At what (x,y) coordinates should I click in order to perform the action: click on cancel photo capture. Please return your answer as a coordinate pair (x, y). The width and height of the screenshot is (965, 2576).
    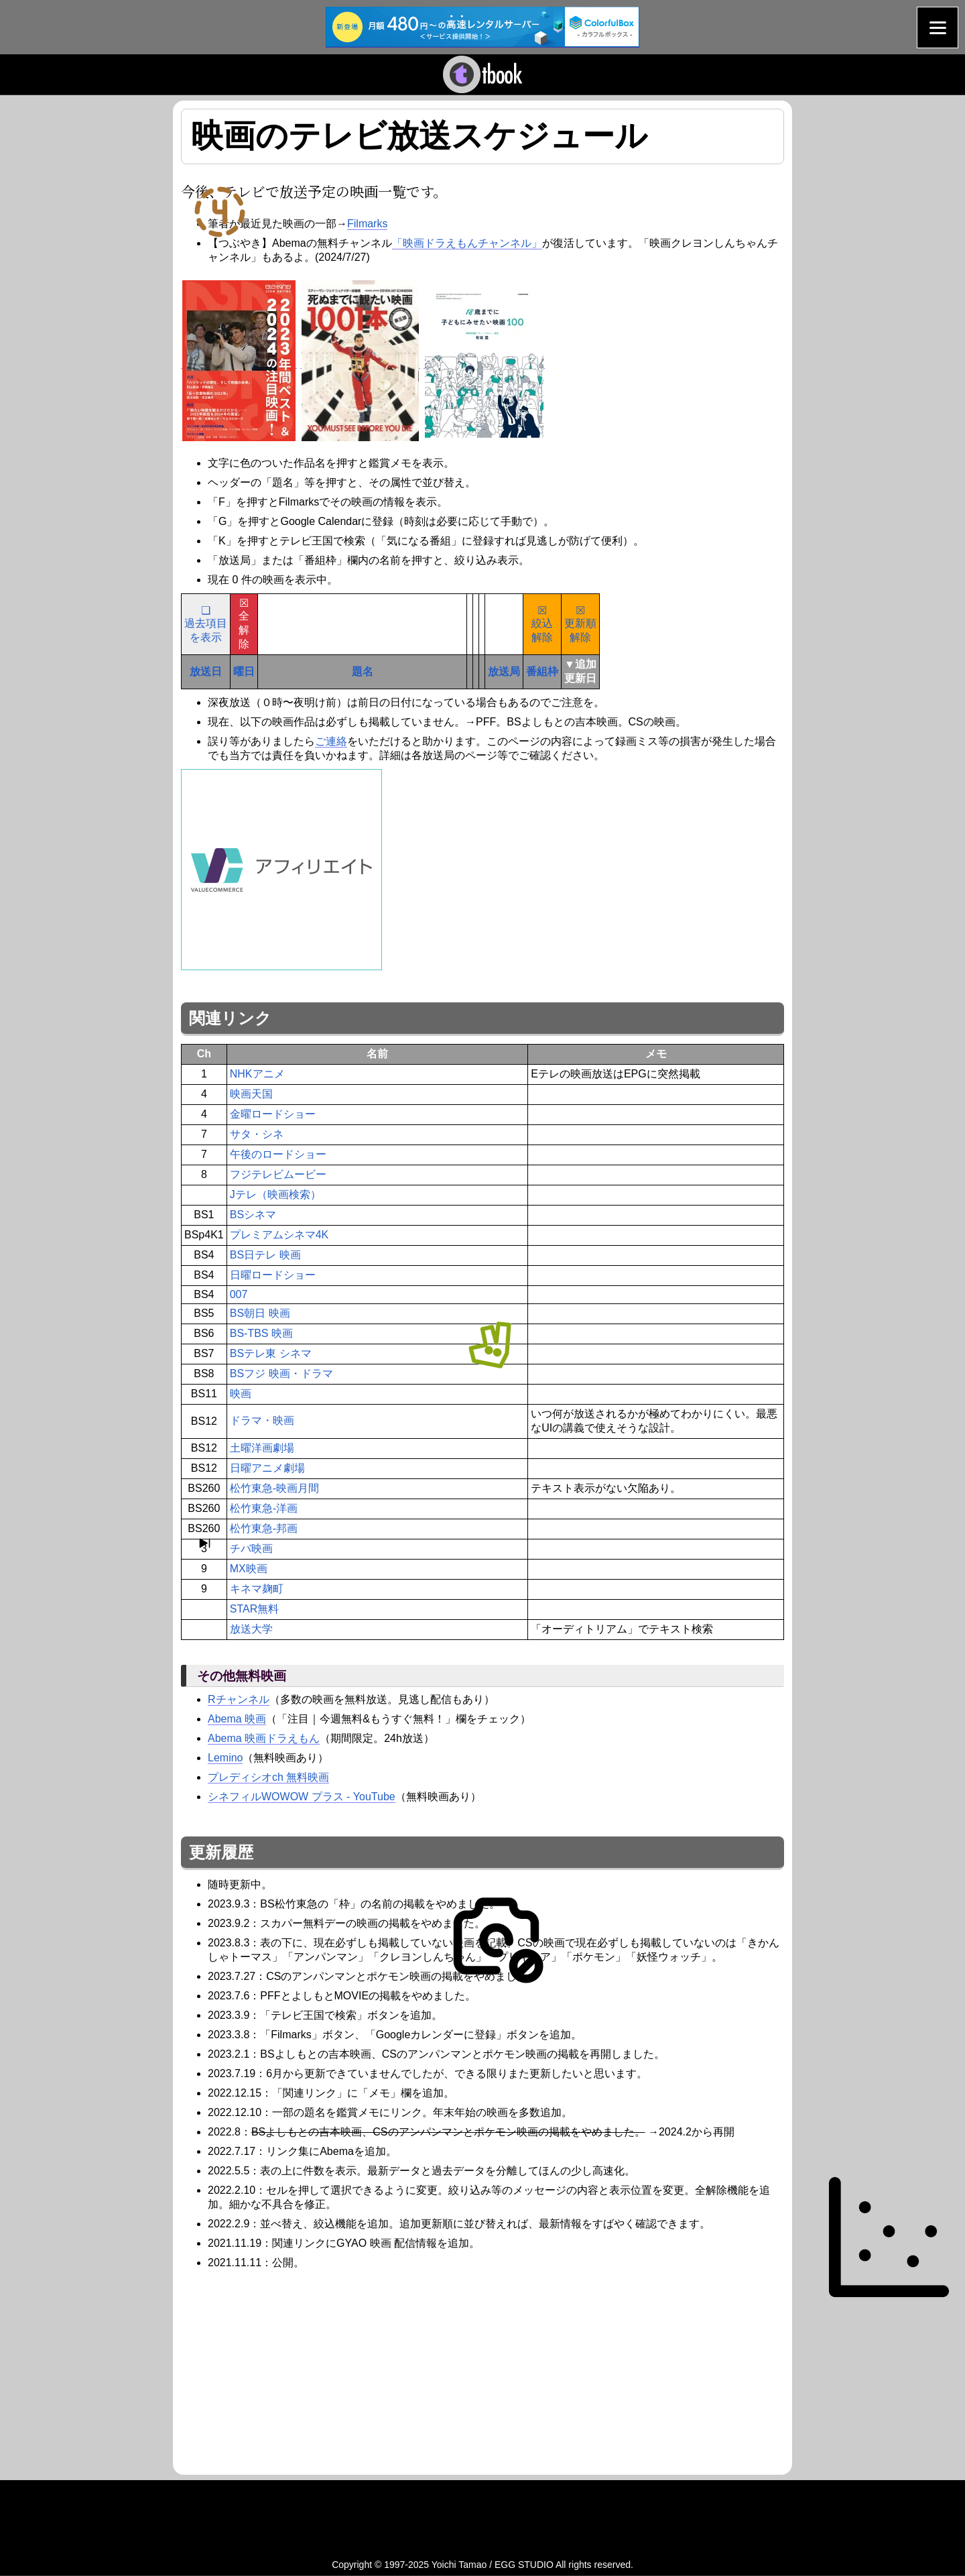
    Looking at the image, I should click on (496, 1936).